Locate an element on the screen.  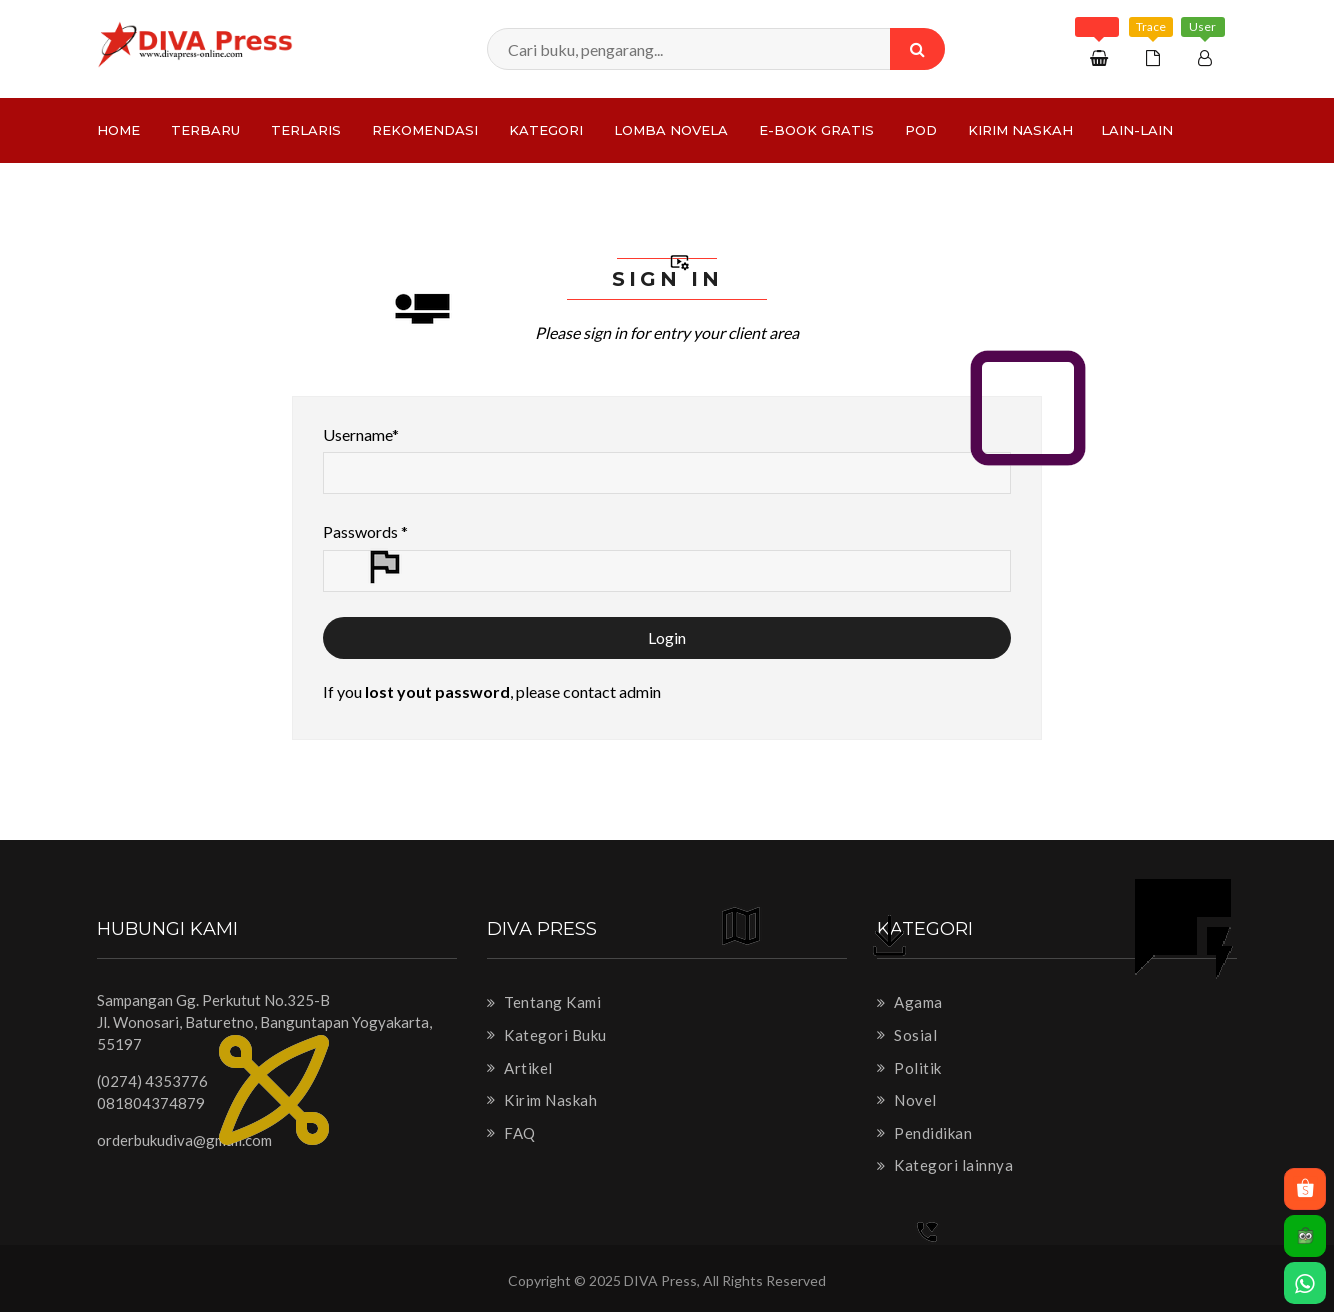
select flat bed seat option for flight is located at coordinates (422, 307).